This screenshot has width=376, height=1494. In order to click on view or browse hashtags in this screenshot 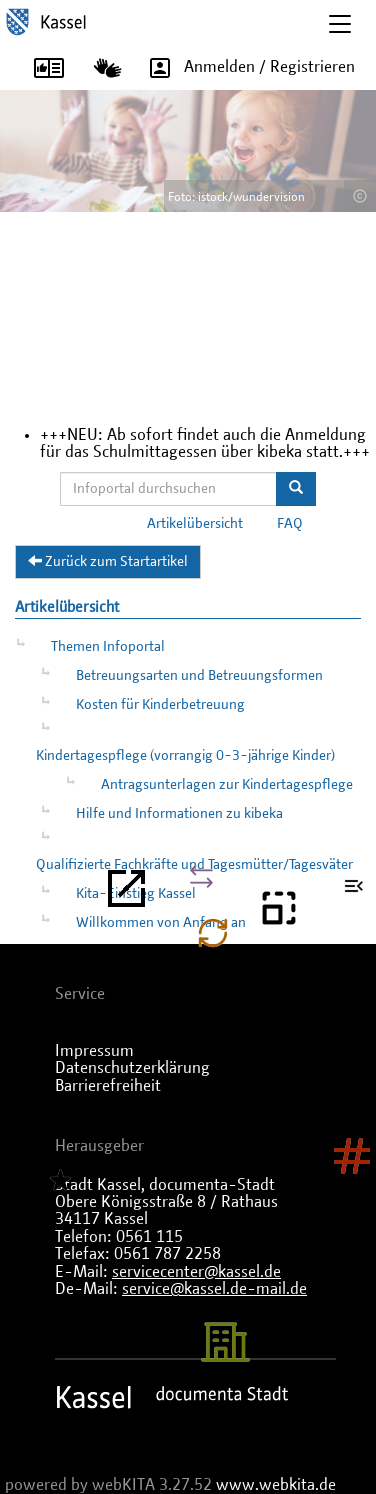, I will do `click(352, 1156)`.